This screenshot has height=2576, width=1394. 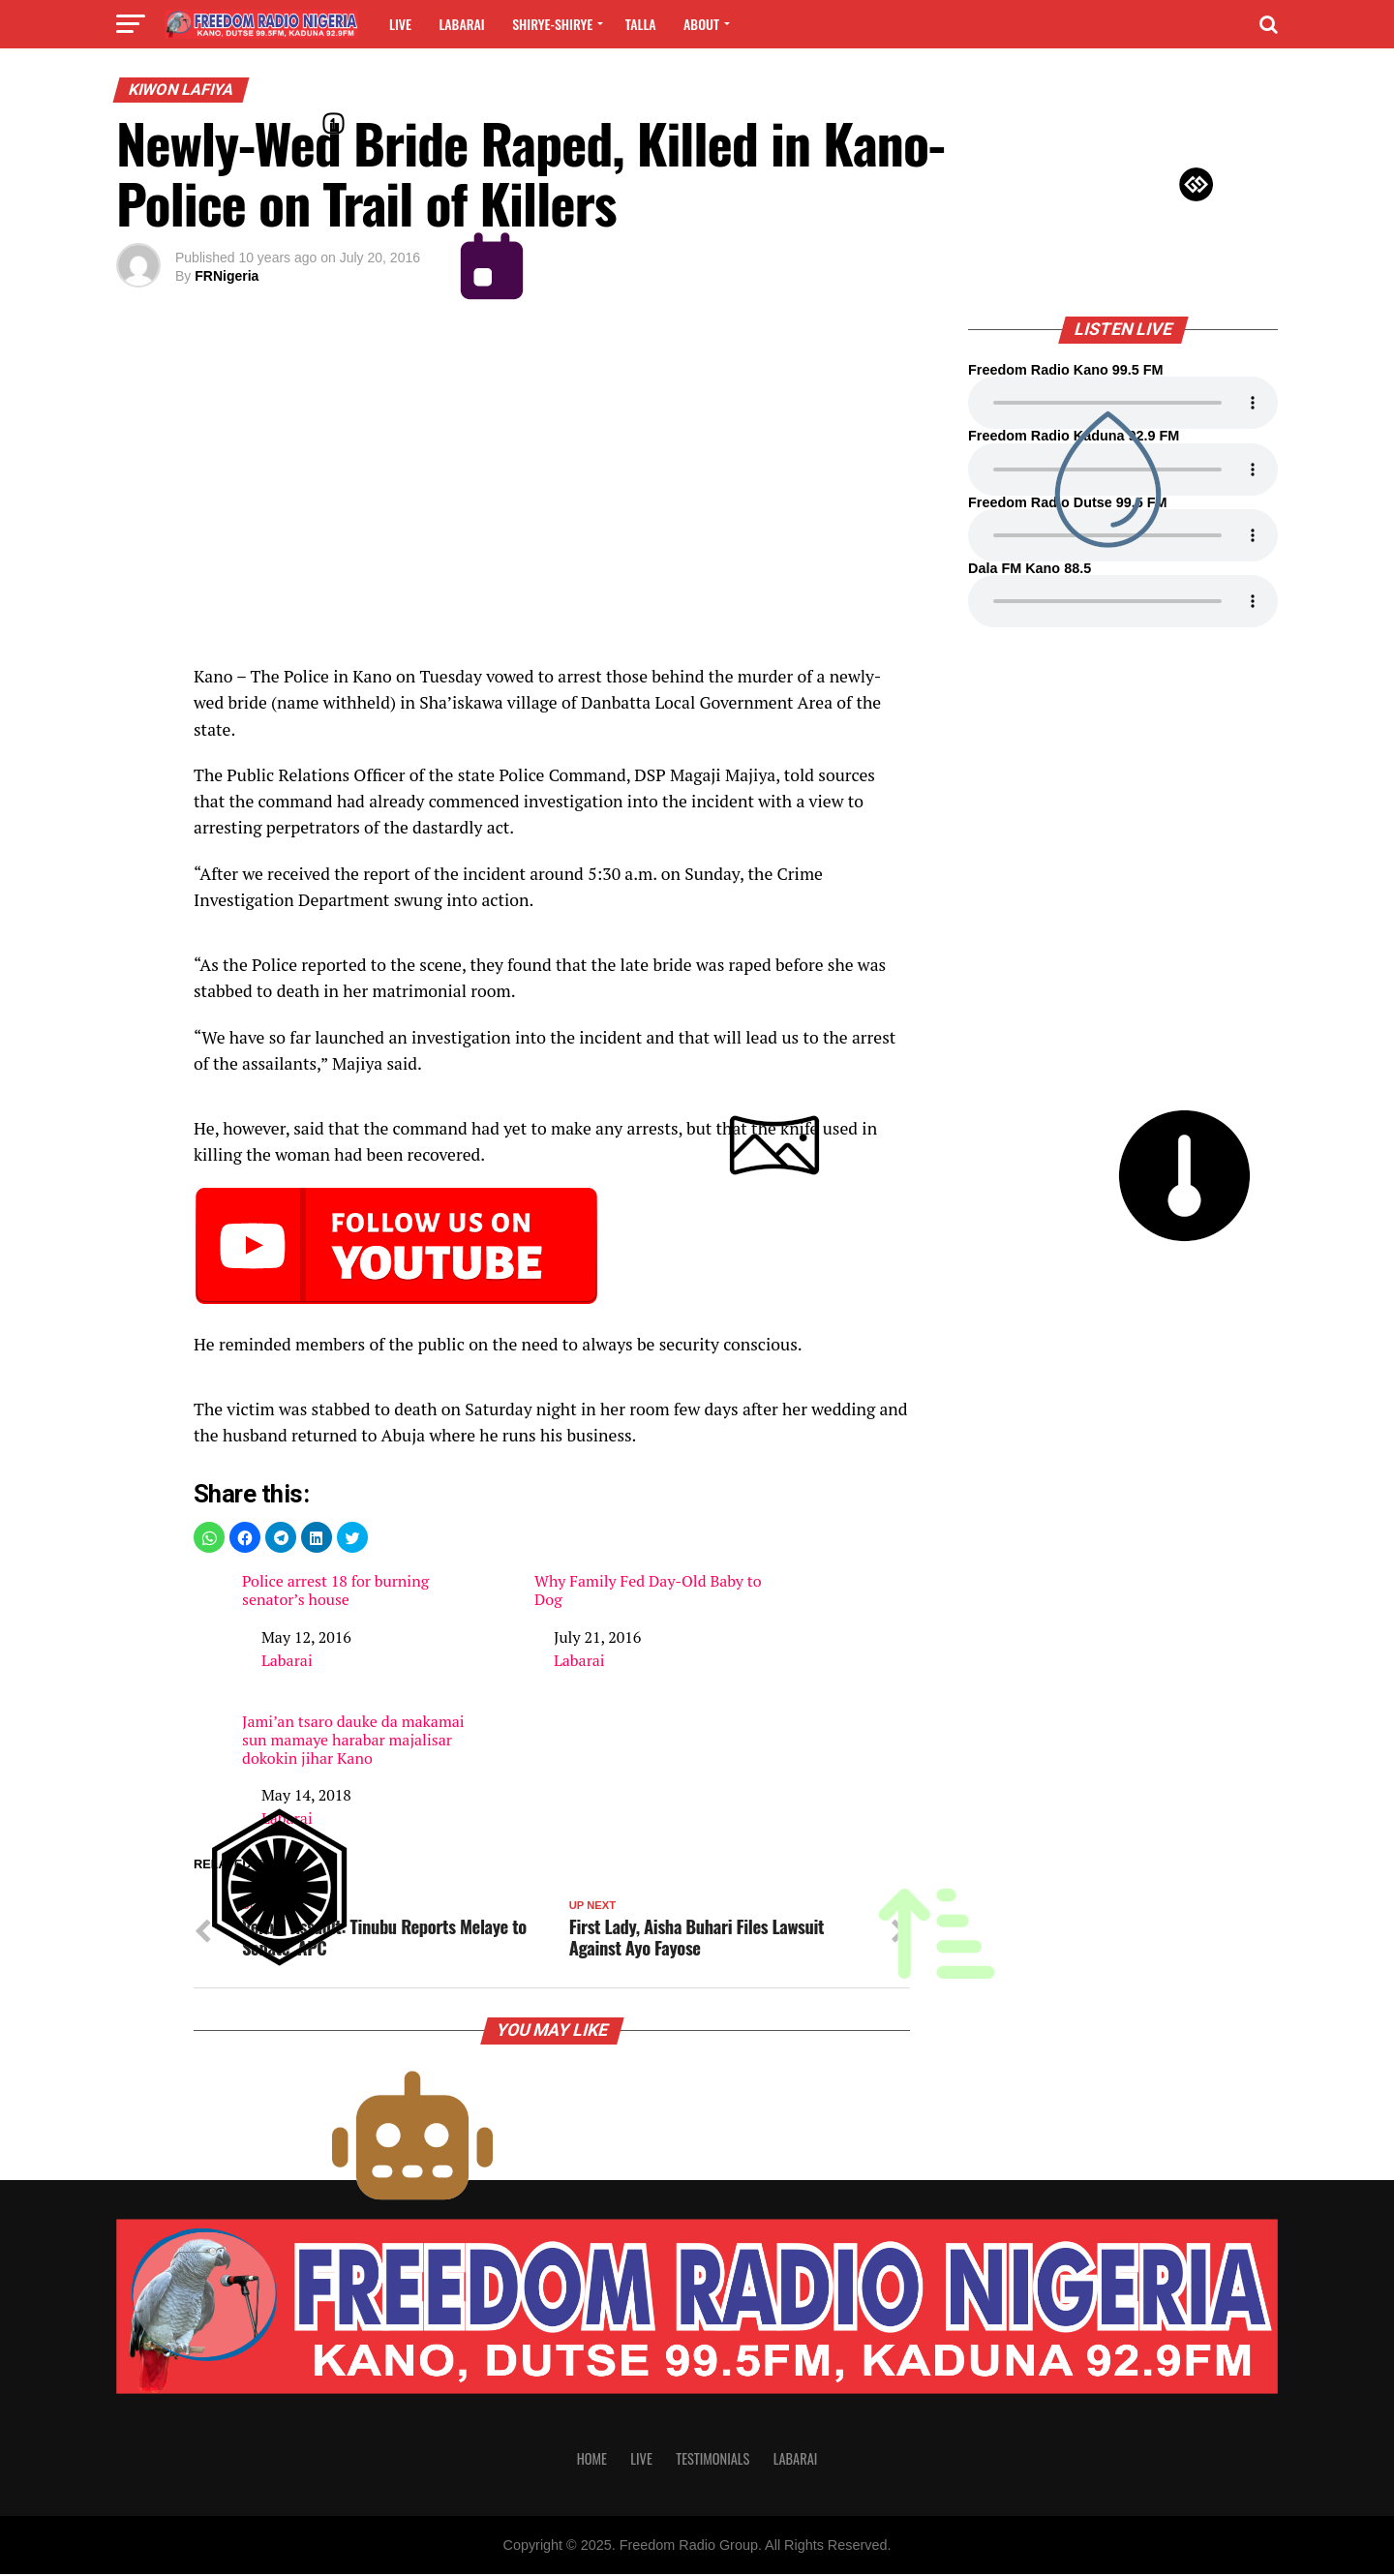 I want to click on access AI assistant or chatbot features, so click(x=412, y=2143).